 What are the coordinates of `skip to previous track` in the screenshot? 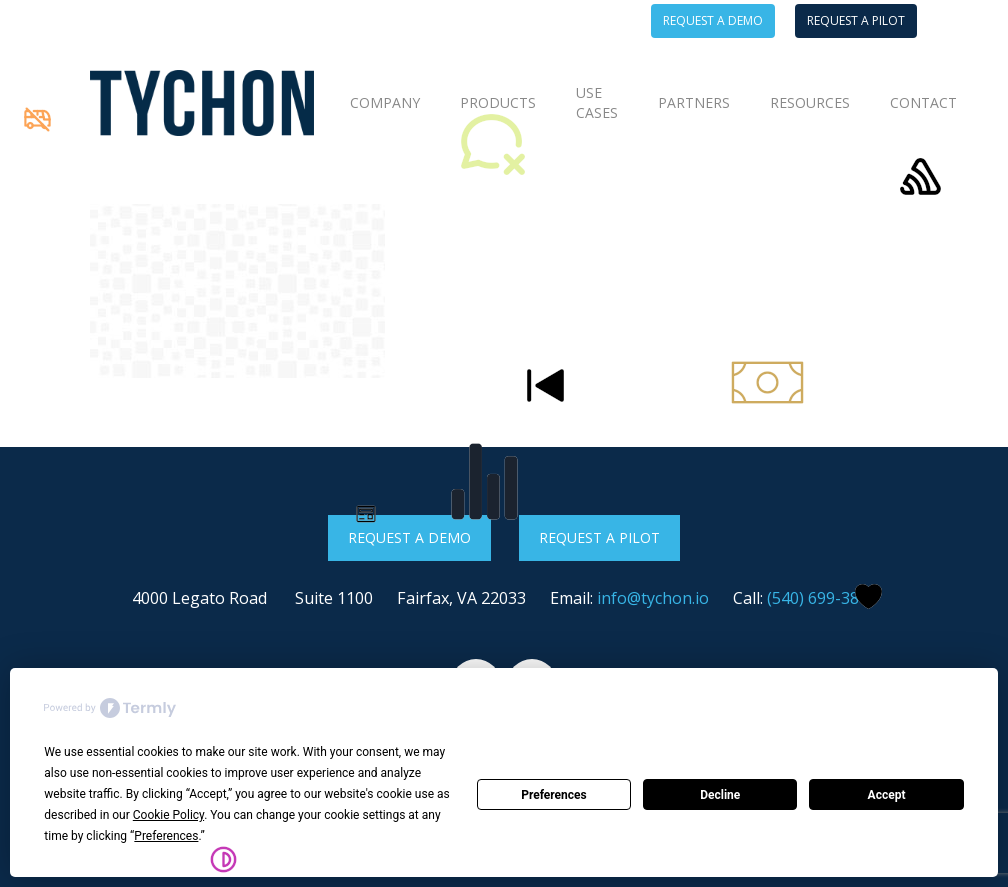 It's located at (545, 385).